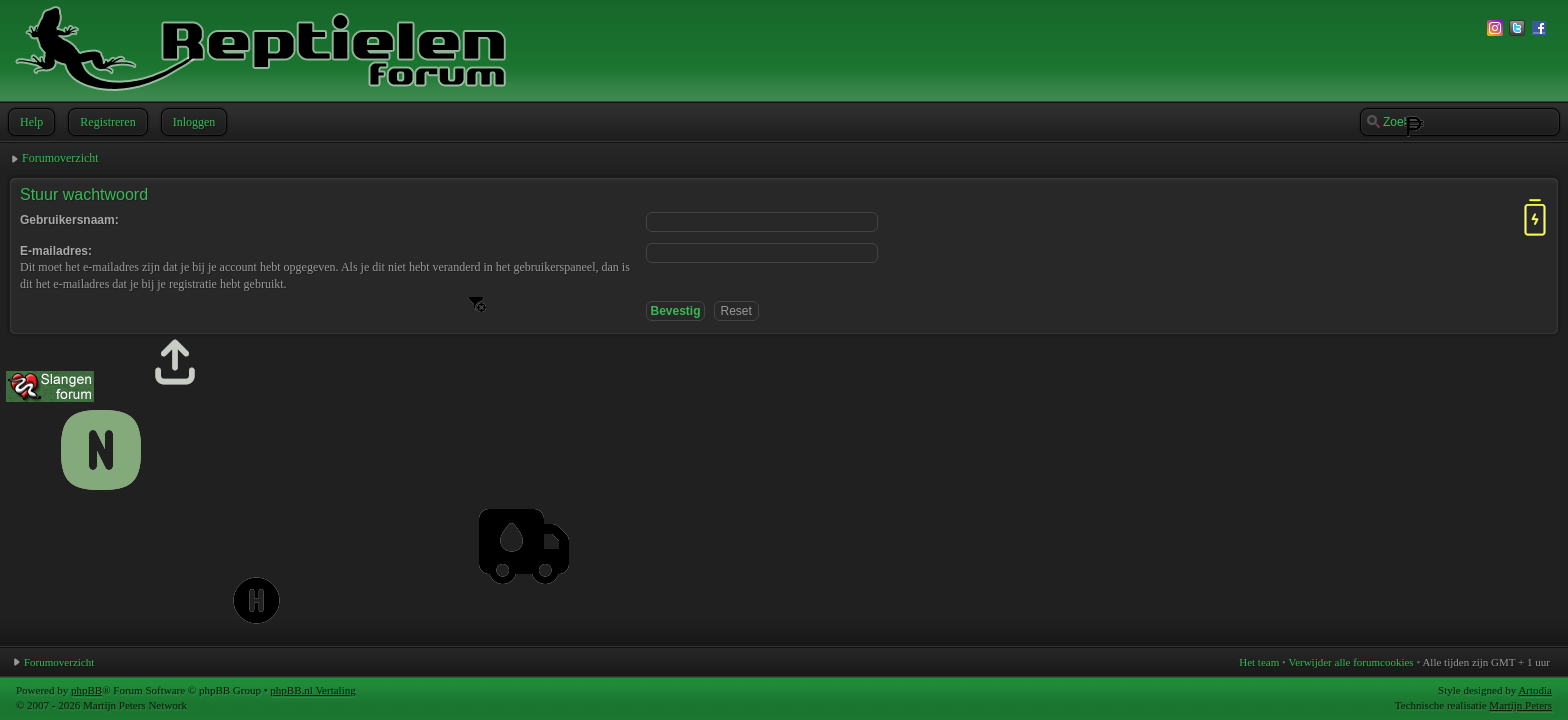 The image size is (1568, 720). I want to click on indicates device is currently charging, so click(1535, 218).